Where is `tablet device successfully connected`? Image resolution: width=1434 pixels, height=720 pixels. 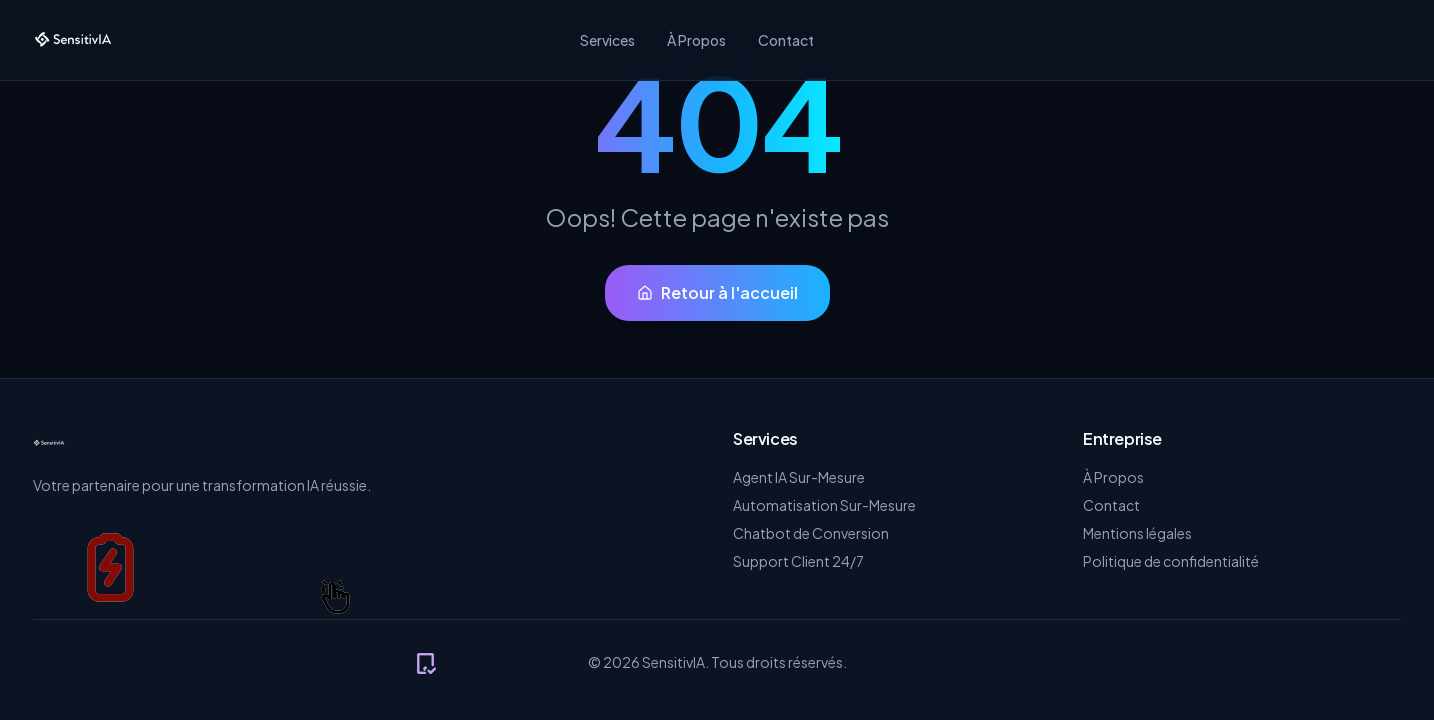
tablet device successfully connected is located at coordinates (425, 663).